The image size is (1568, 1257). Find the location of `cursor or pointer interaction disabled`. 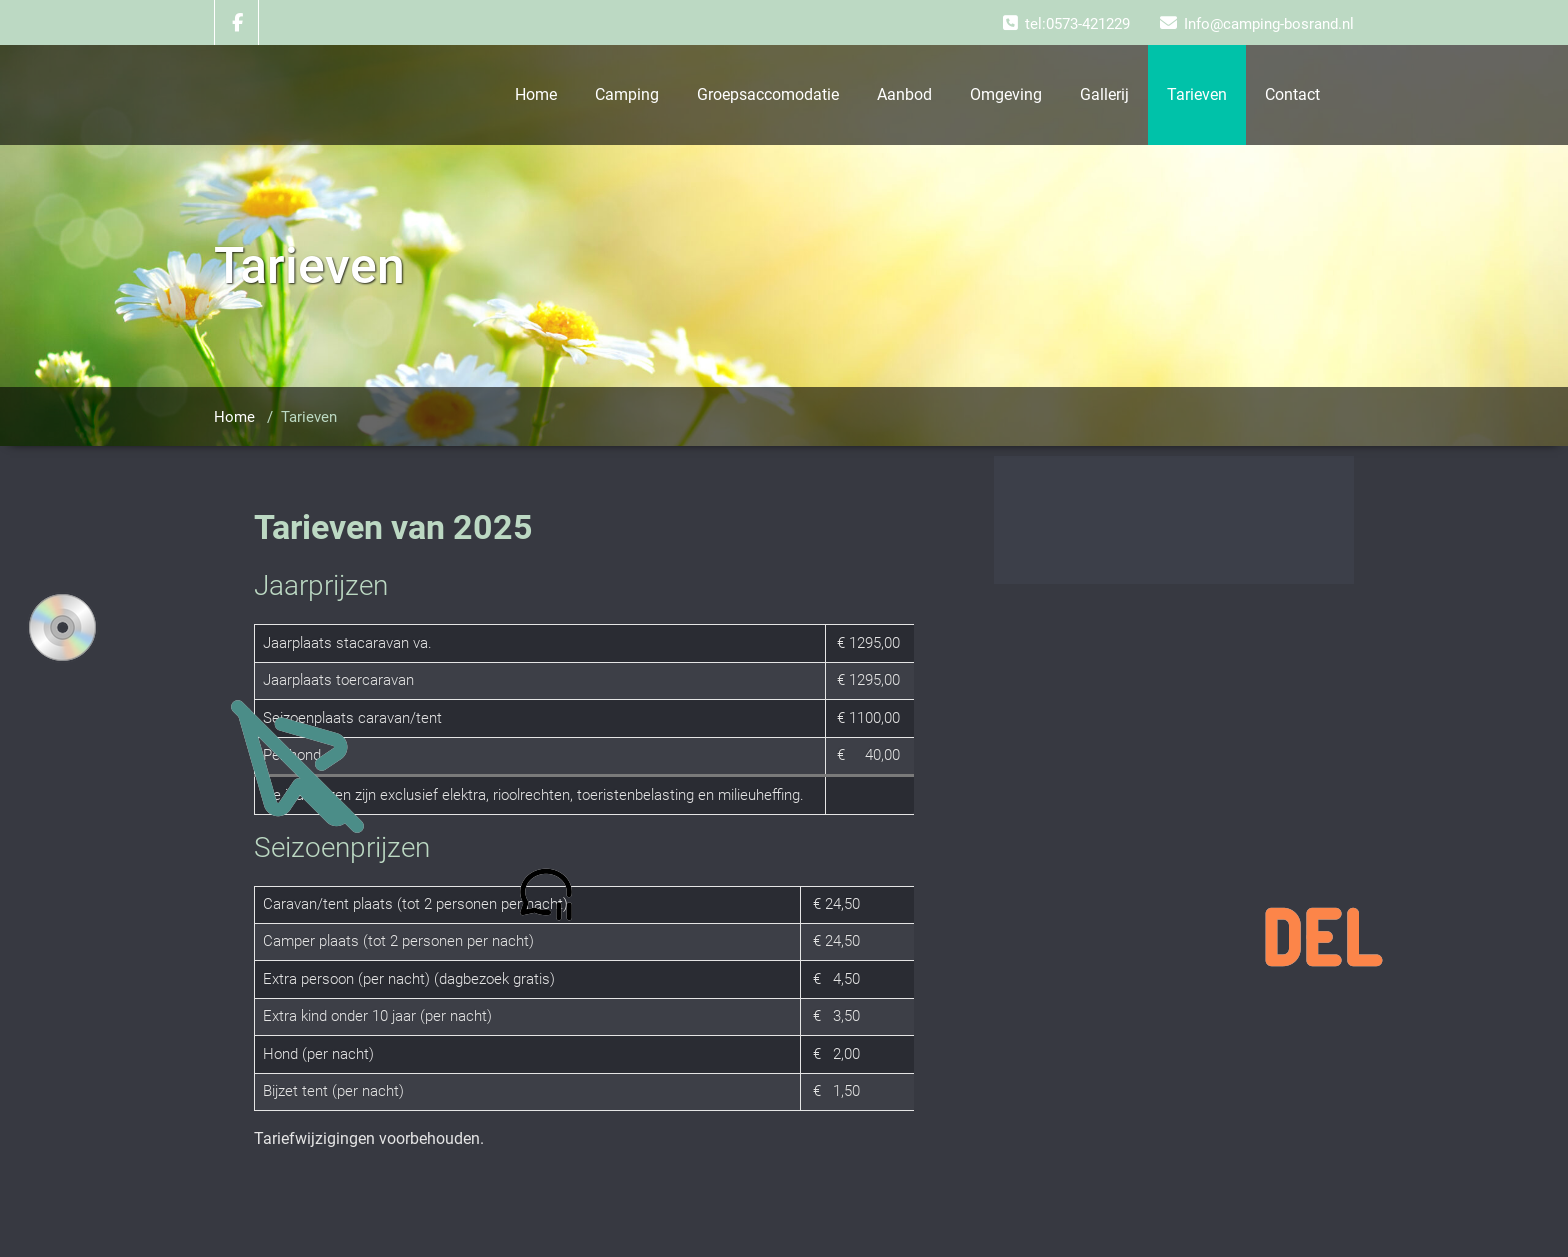

cursor or pointer interaction disabled is located at coordinates (297, 766).